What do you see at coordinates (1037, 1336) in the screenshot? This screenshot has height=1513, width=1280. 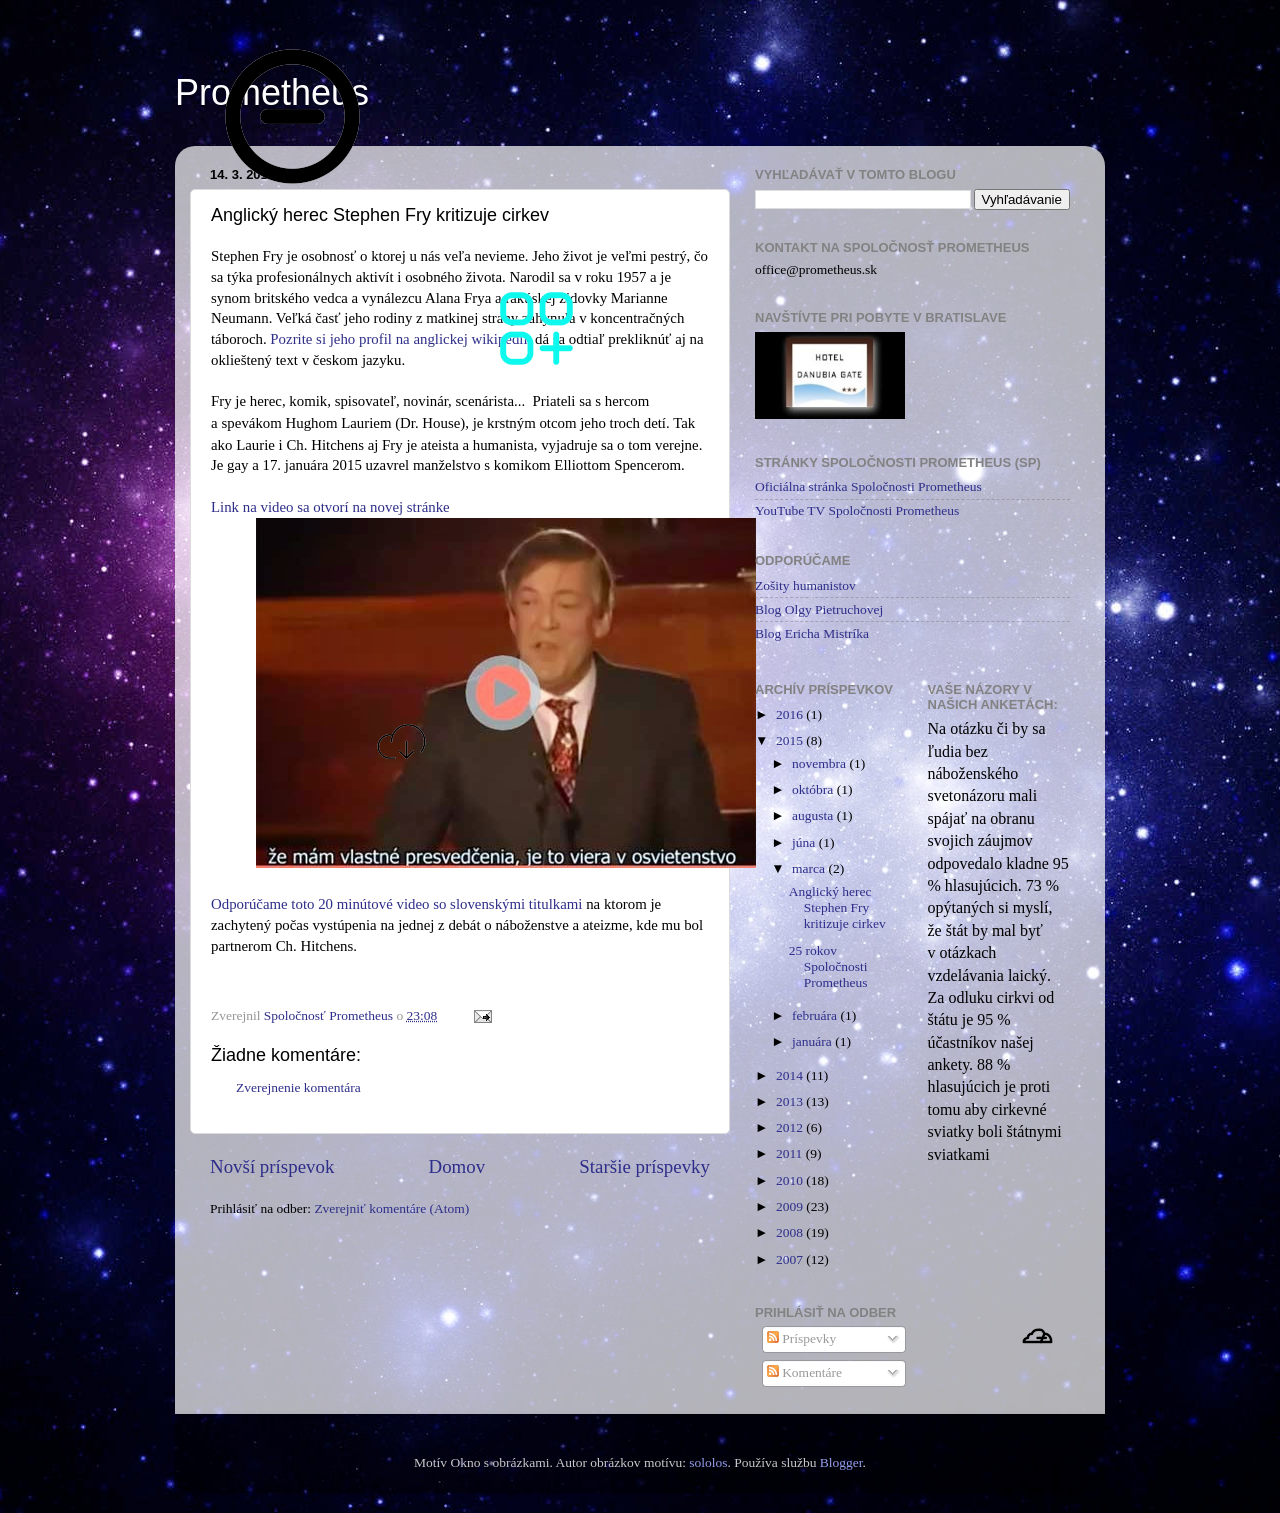 I see `cloudflare services or settings` at bounding box center [1037, 1336].